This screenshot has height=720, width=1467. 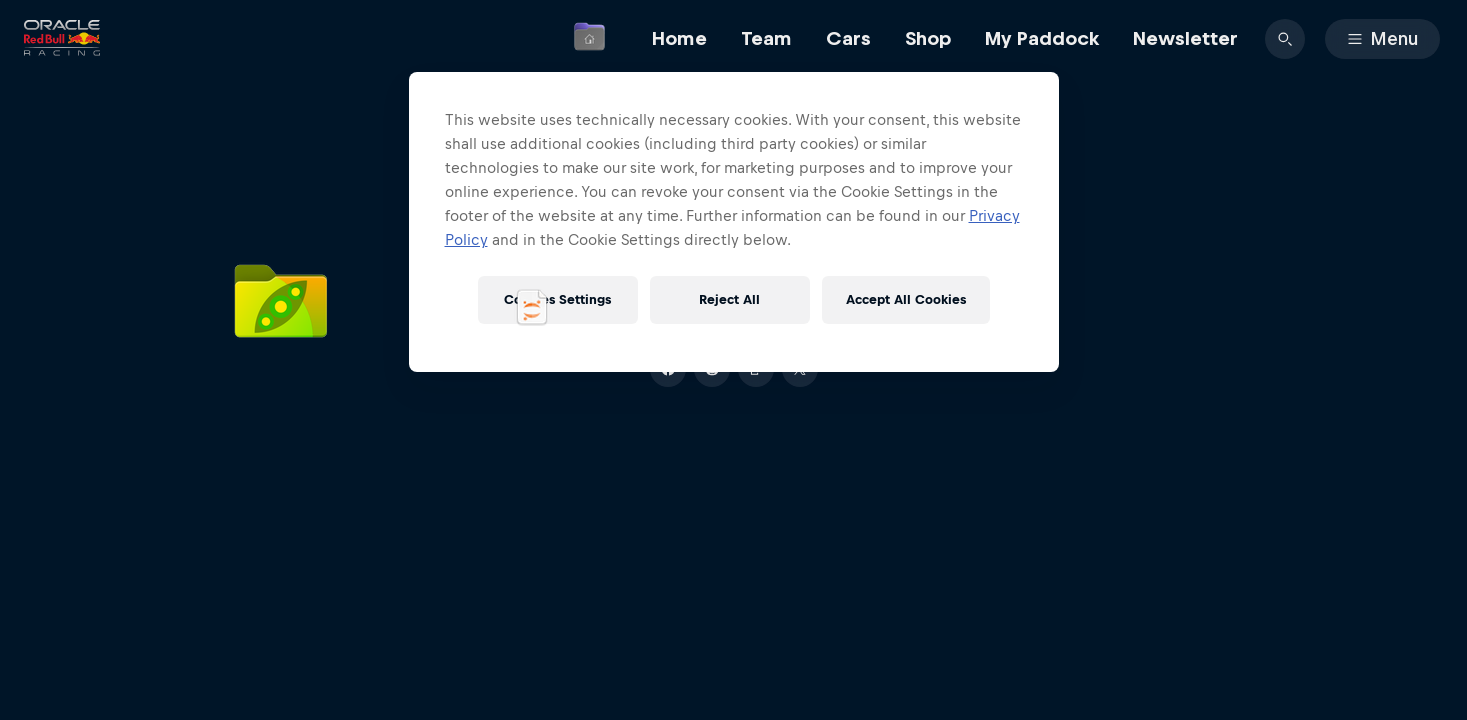 I want to click on access your home folder, so click(x=589, y=36).